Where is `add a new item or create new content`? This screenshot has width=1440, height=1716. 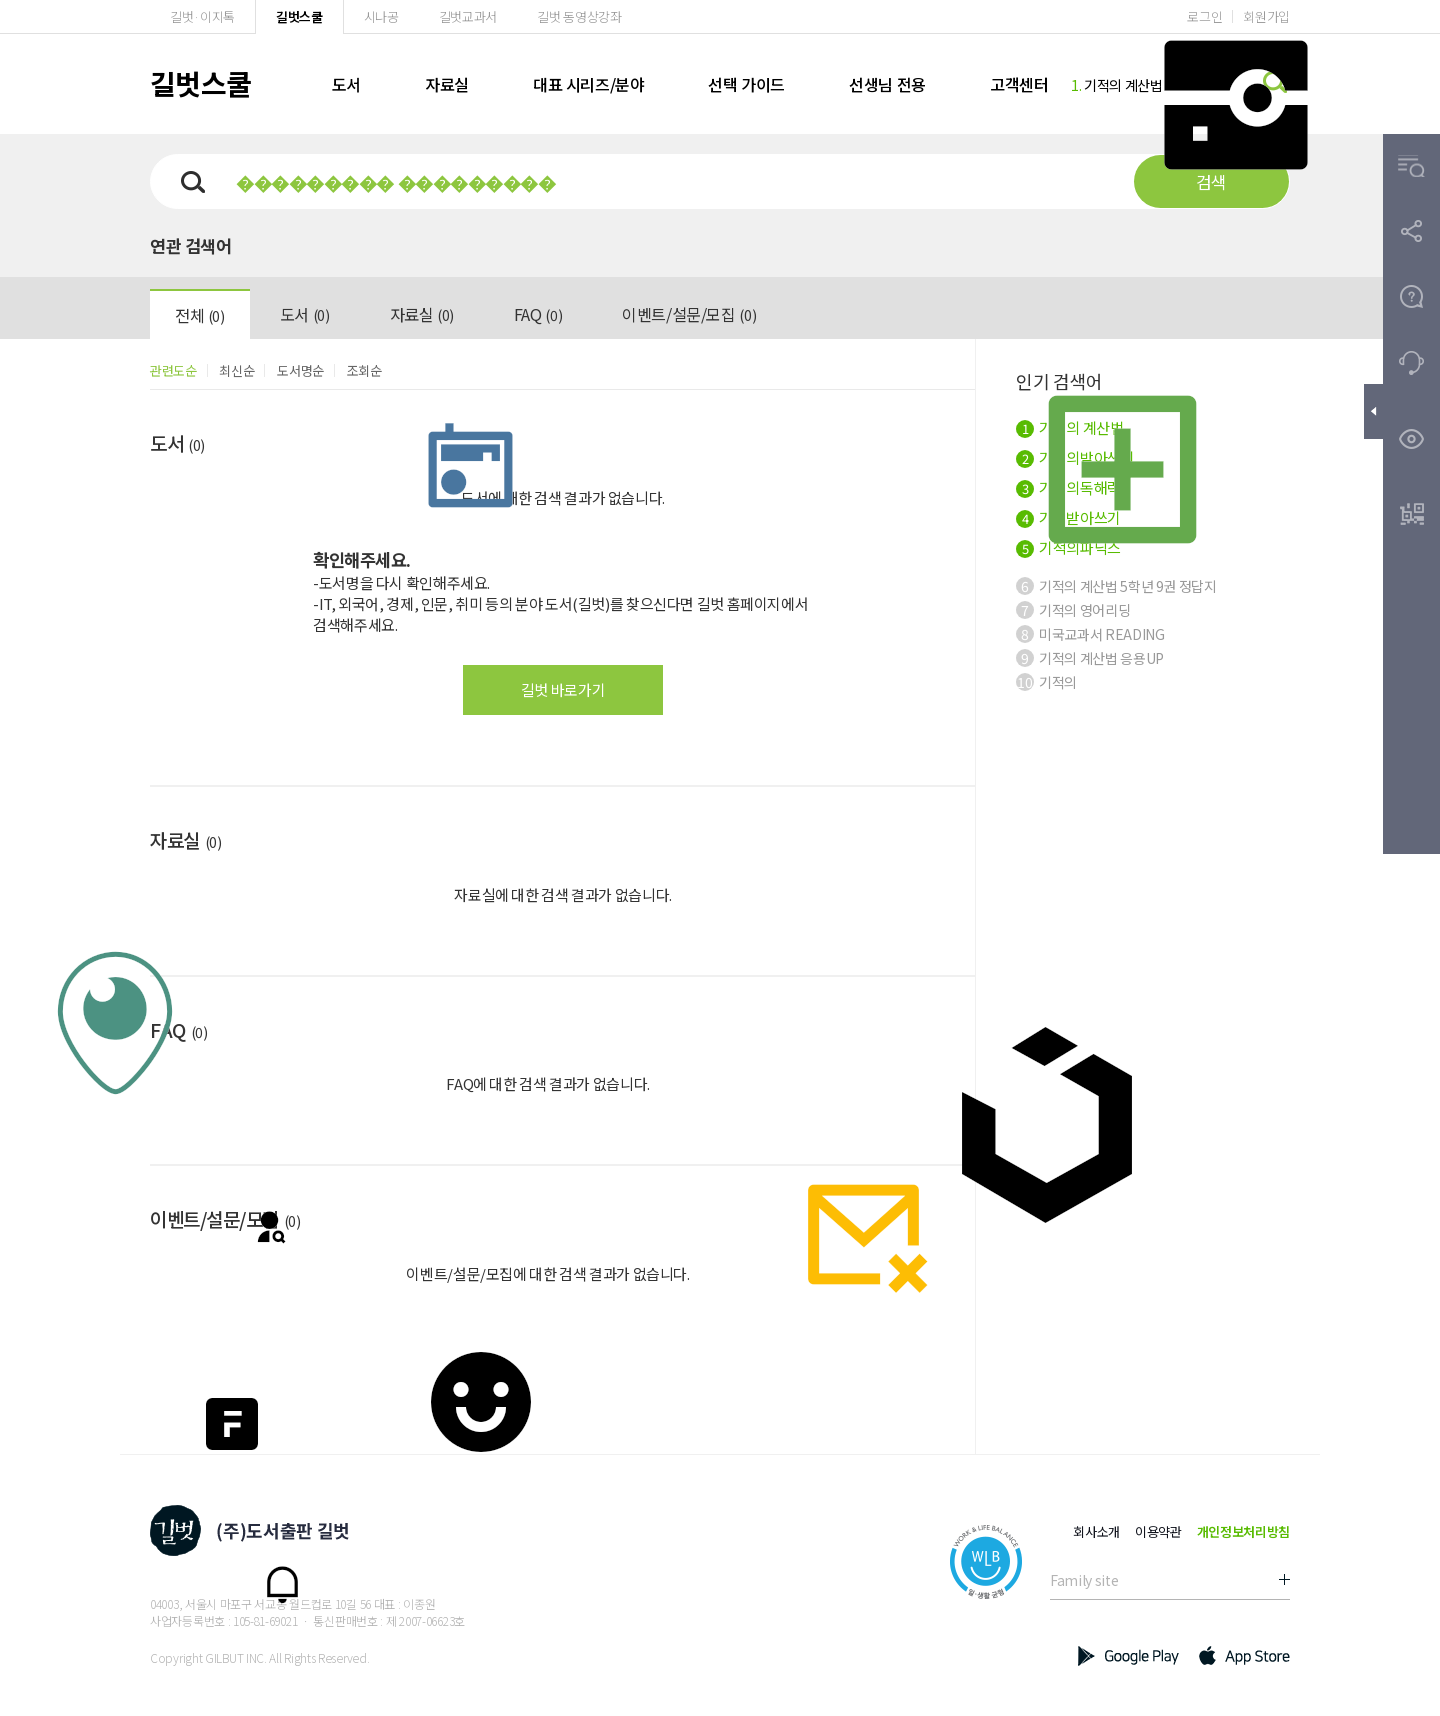 add a new item or create new content is located at coordinates (1122, 469).